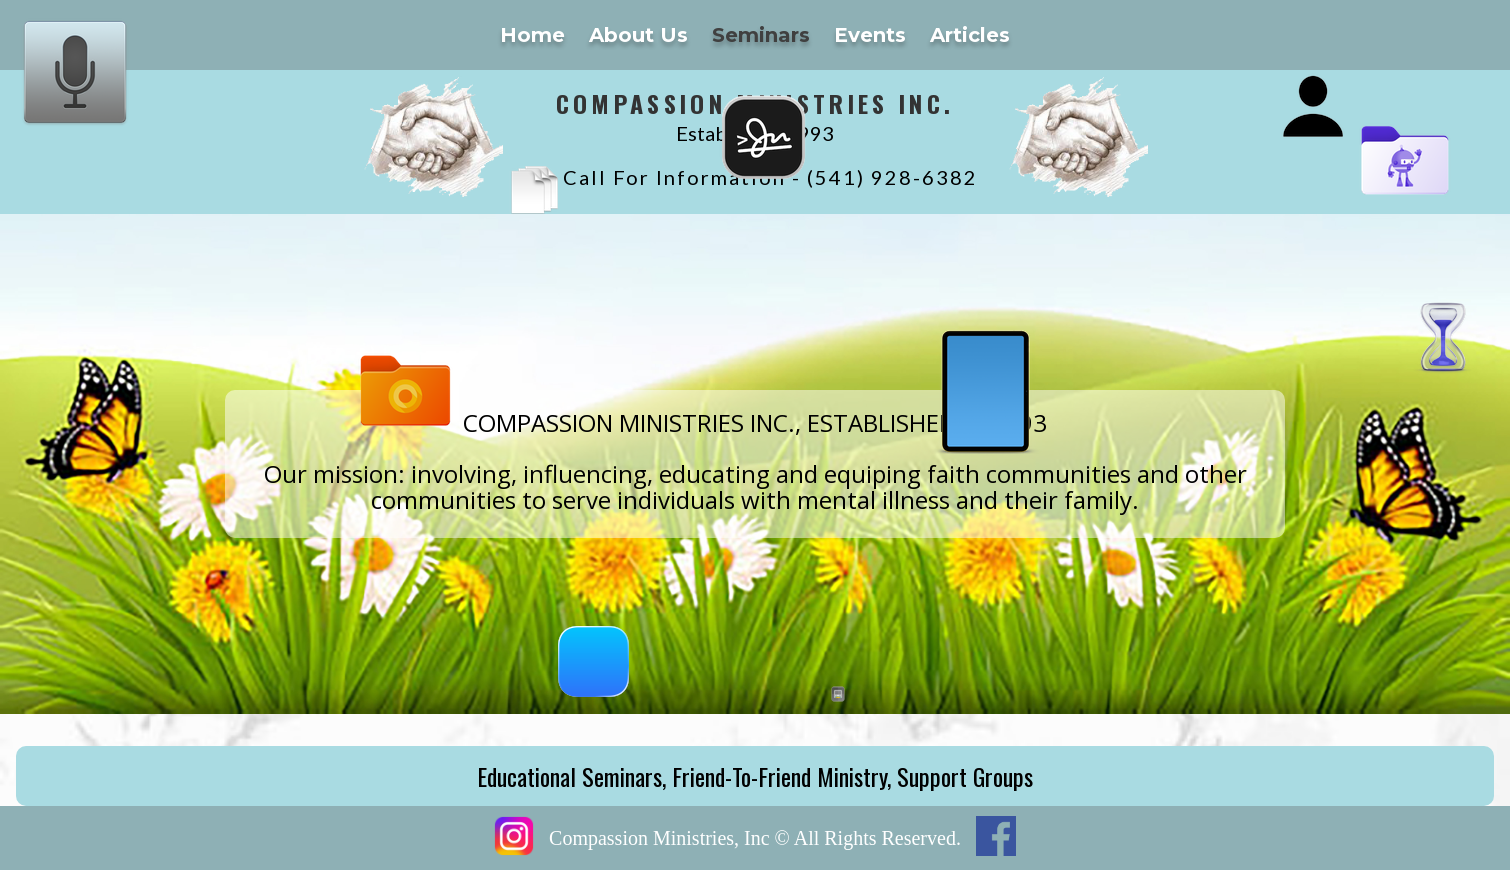 The image size is (1510, 870). What do you see at coordinates (1404, 162) in the screenshot?
I see `open the maui framework project folder` at bounding box center [1404, 162].